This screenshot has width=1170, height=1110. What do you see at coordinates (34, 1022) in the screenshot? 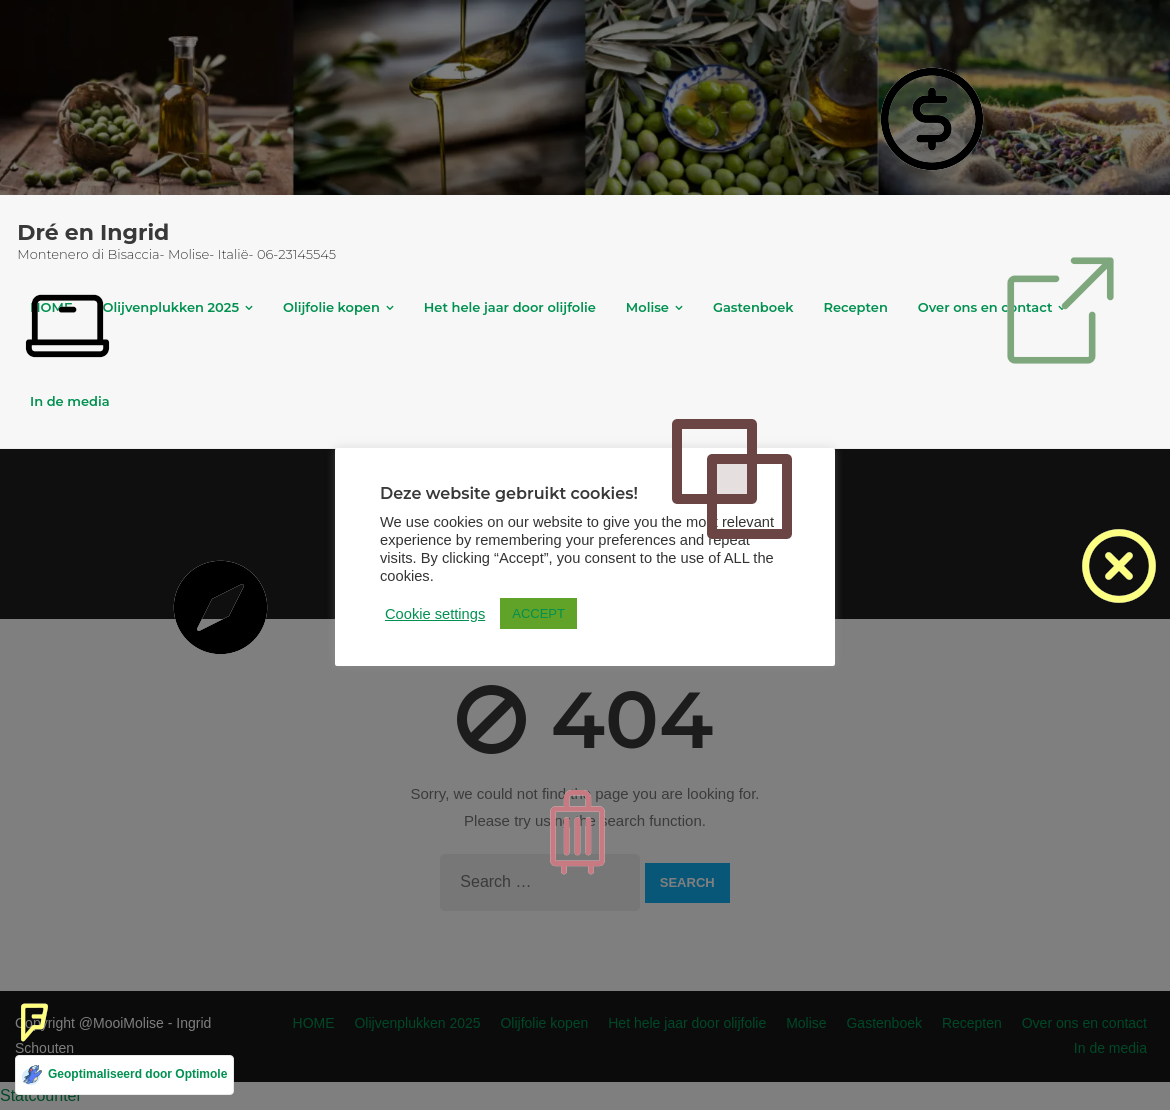
I see `open foursquare app` at bounding box center [34, 1022].